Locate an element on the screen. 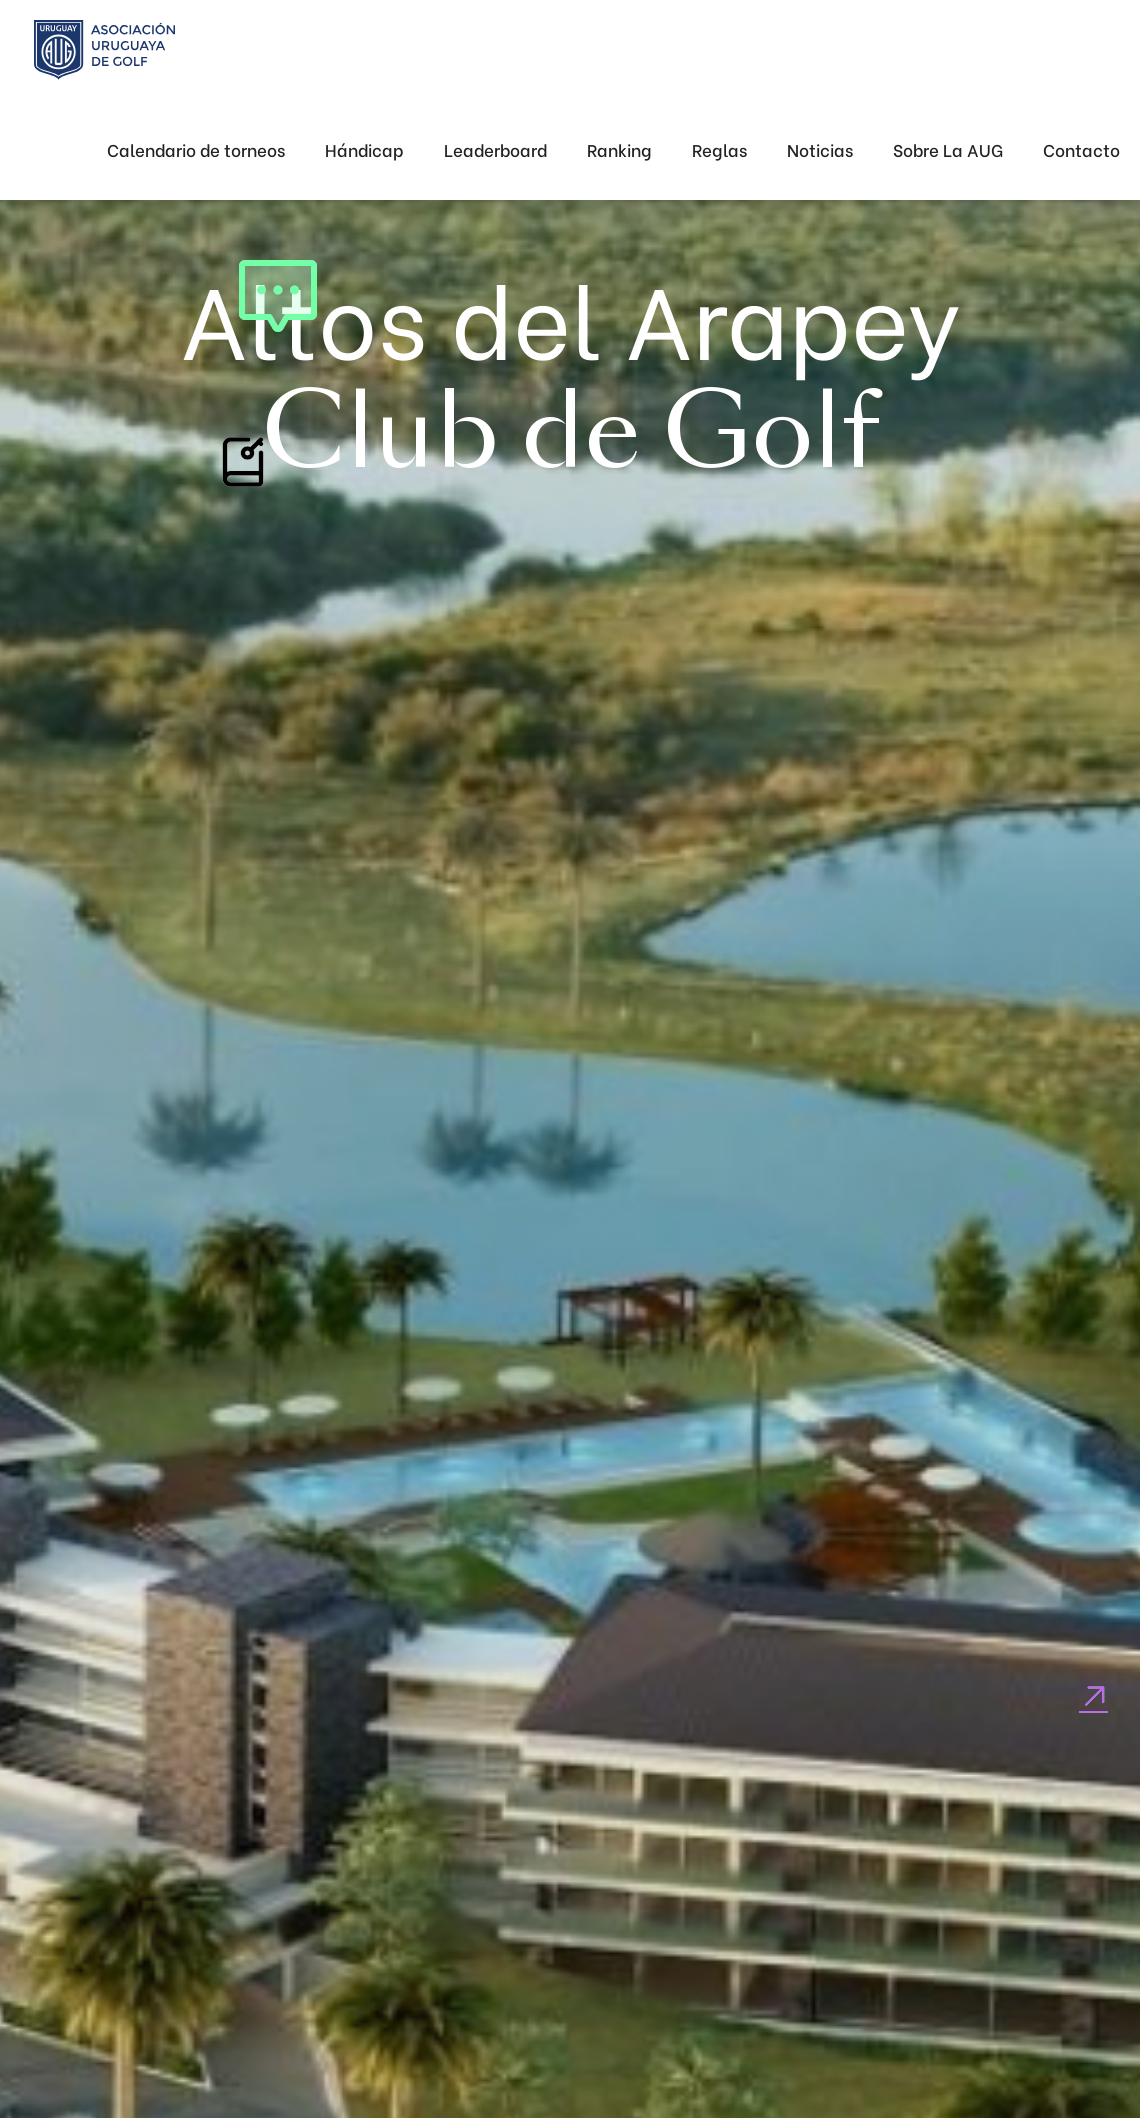  open link in new window or tab is located at coordinates (1093, 1698).